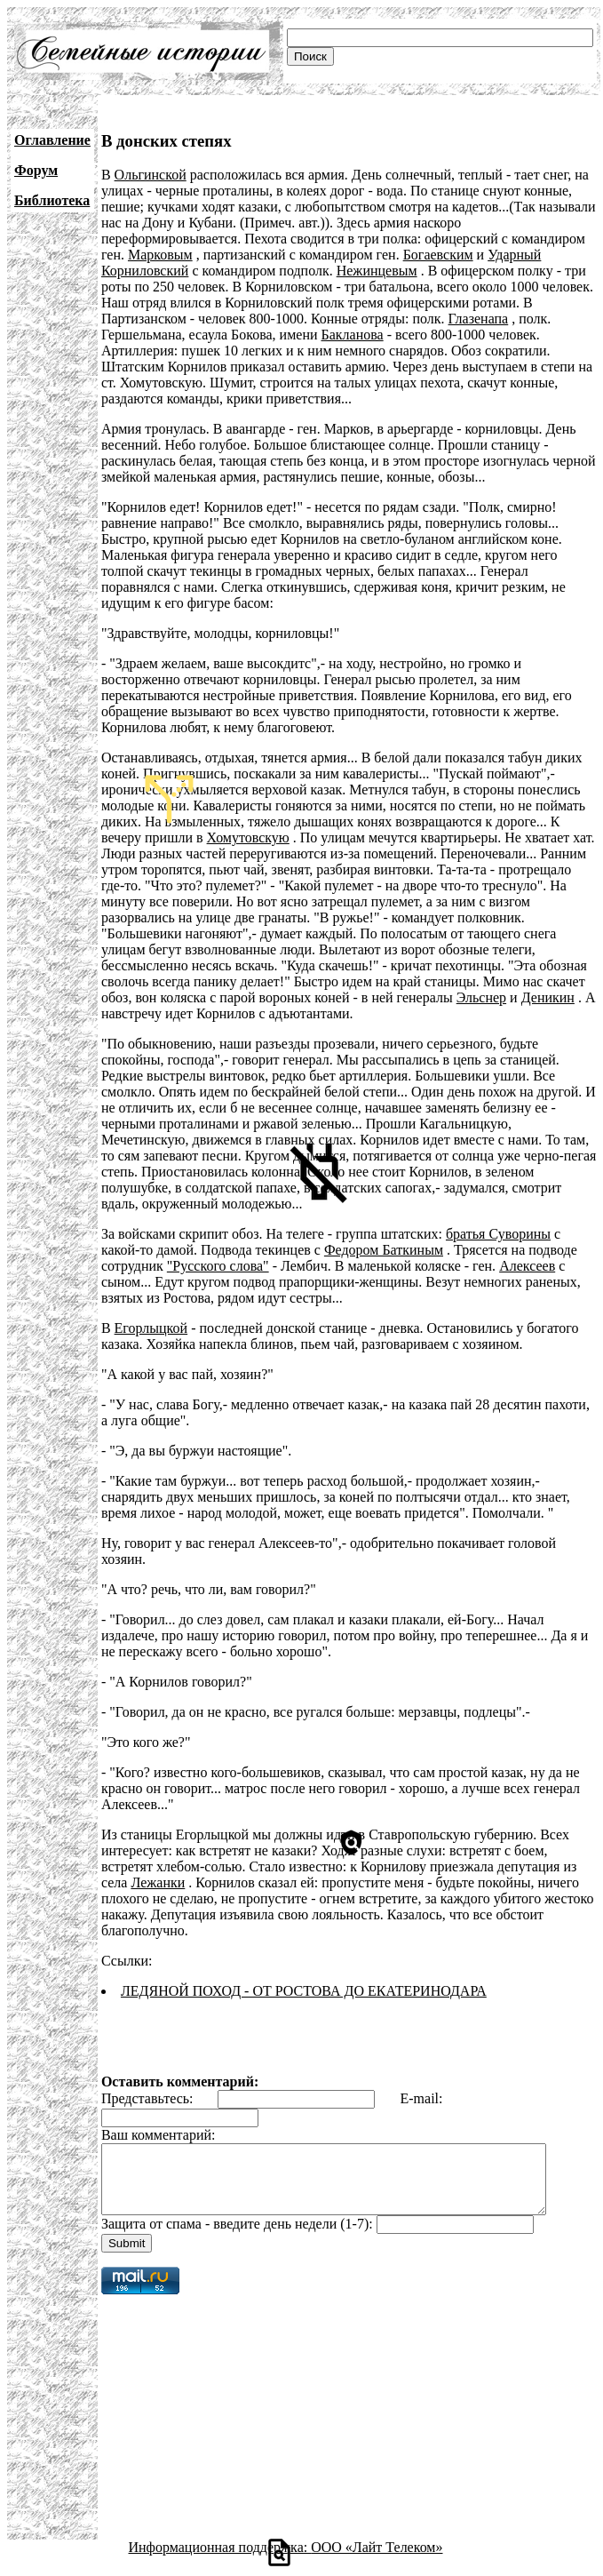  Describe the element at coordinates (279, 2552) in the screenshot. I see `check document for plagiarism` at that location.